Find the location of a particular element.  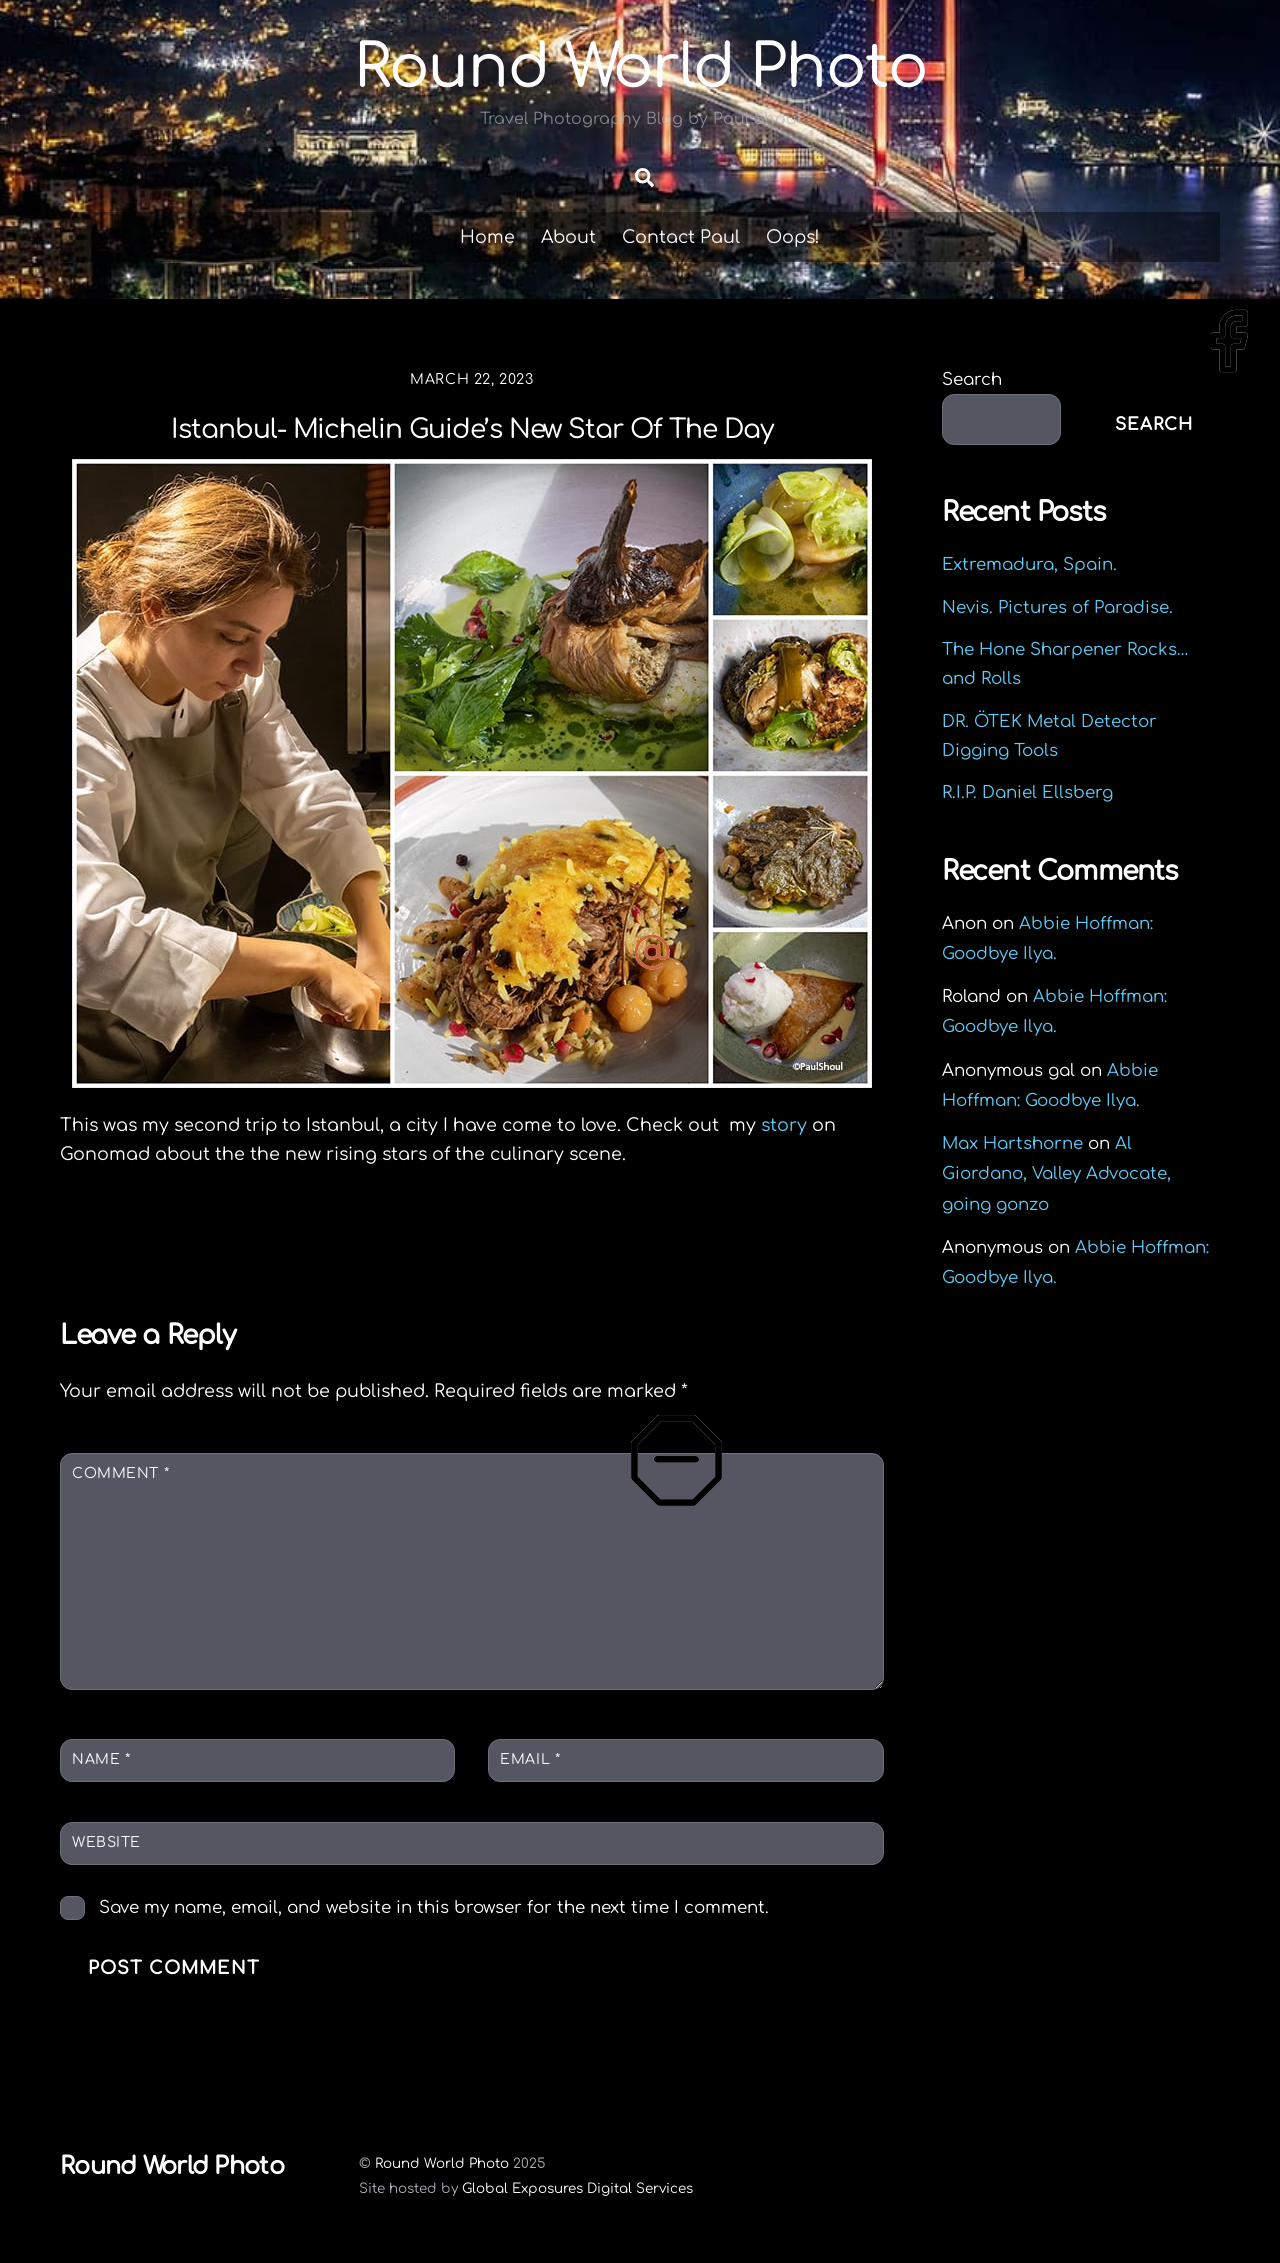

open Facebook app is located at coordinates (1228, 341).